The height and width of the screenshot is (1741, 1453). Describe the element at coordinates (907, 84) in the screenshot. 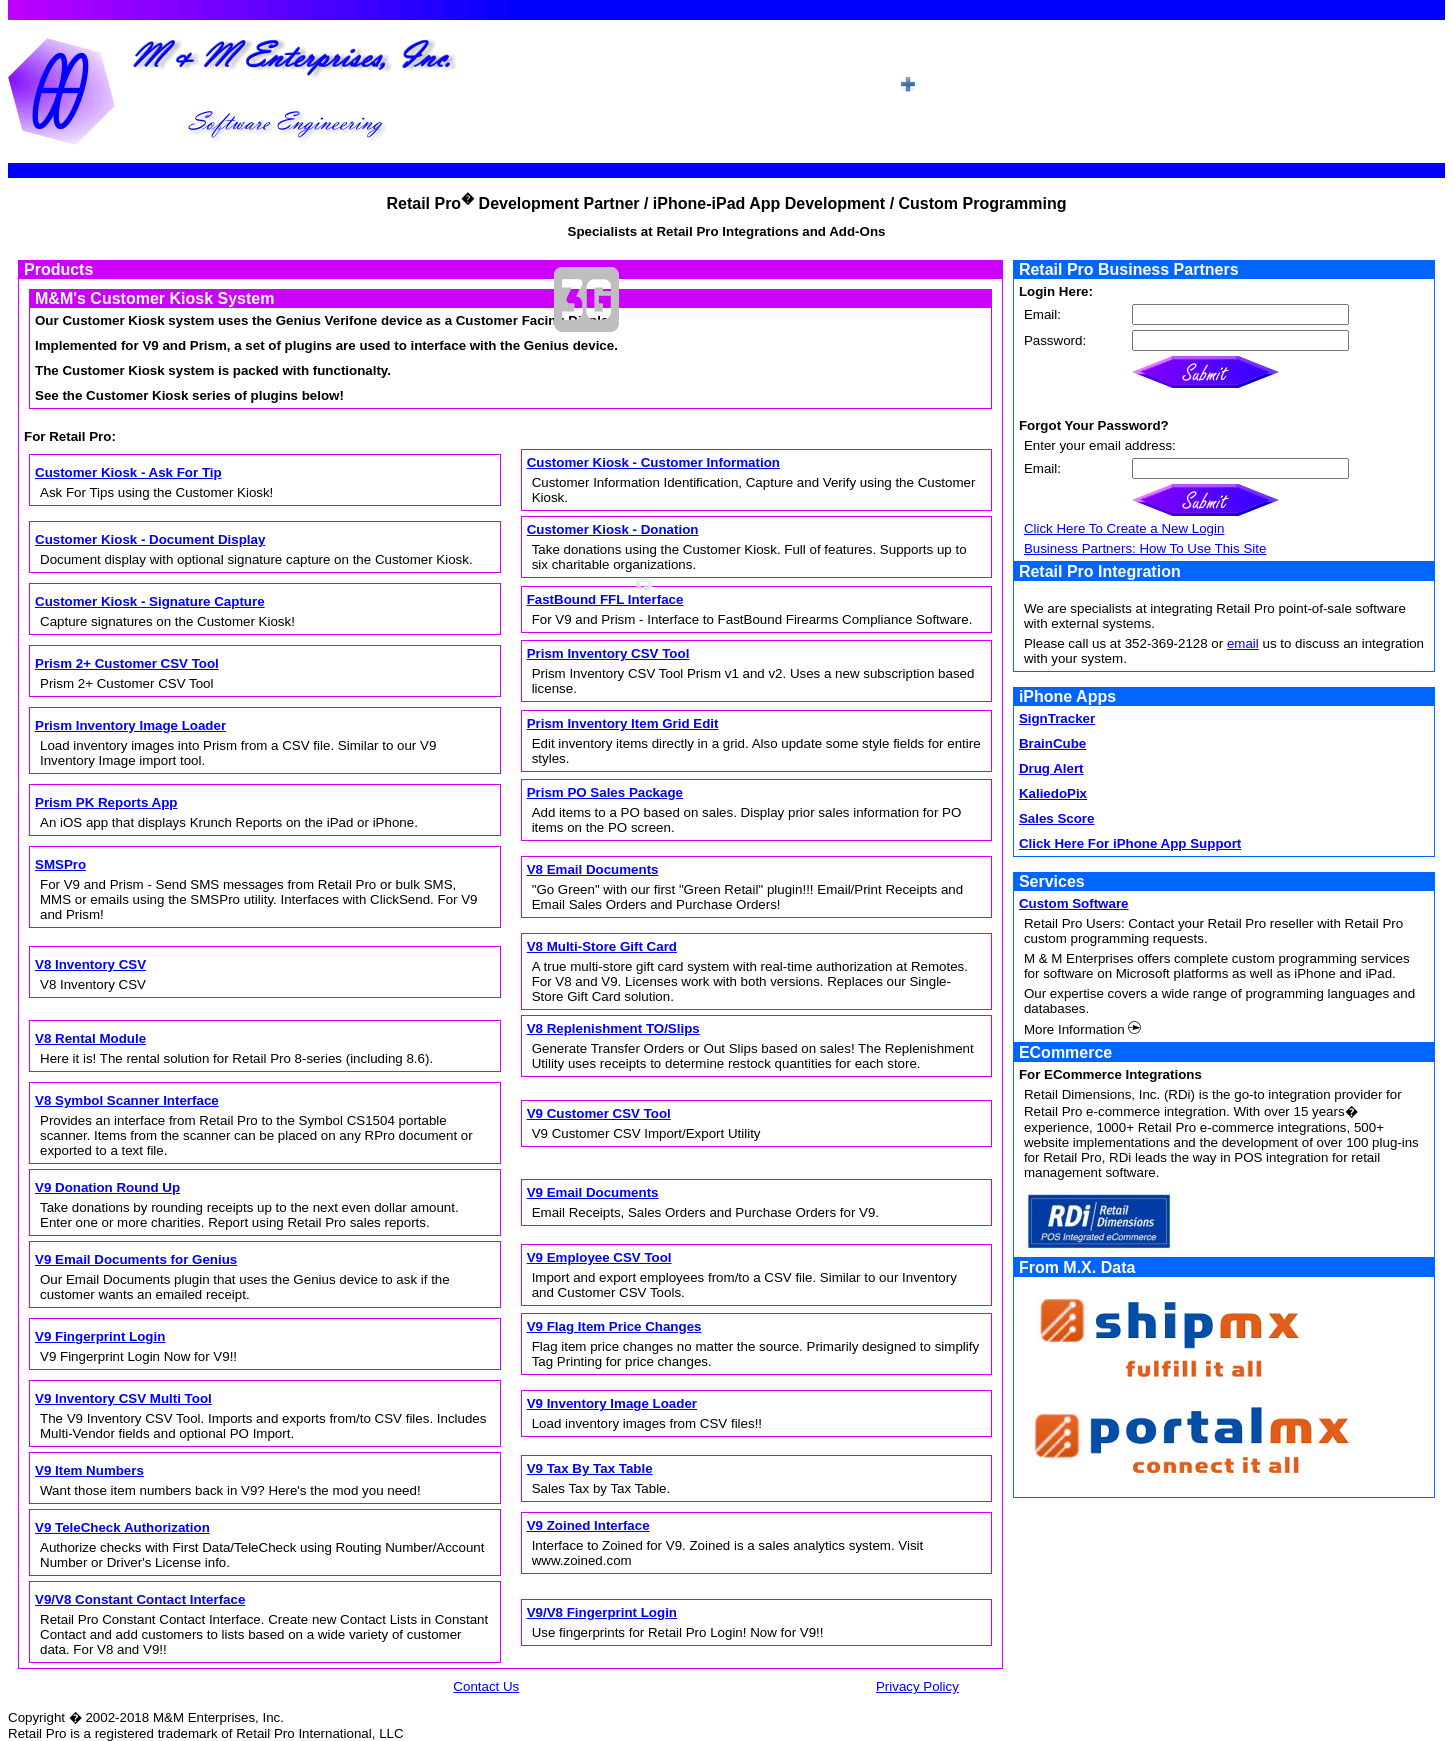

I see `add a new item to a list` at that location.